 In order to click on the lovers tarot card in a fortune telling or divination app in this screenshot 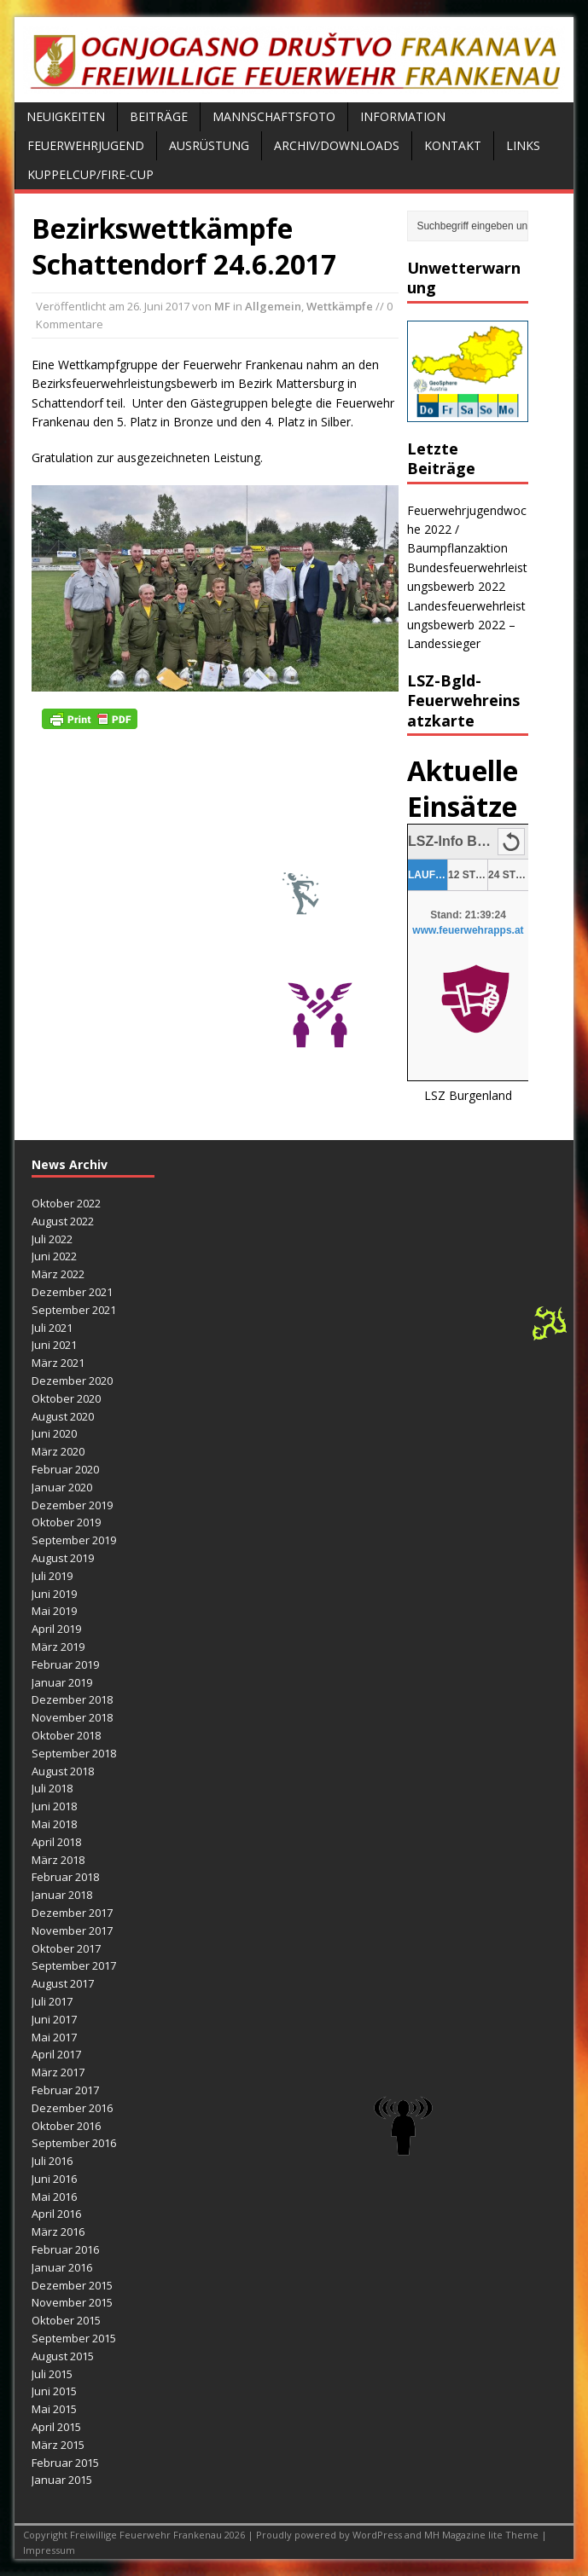, I will do `click(320, 1016)`.